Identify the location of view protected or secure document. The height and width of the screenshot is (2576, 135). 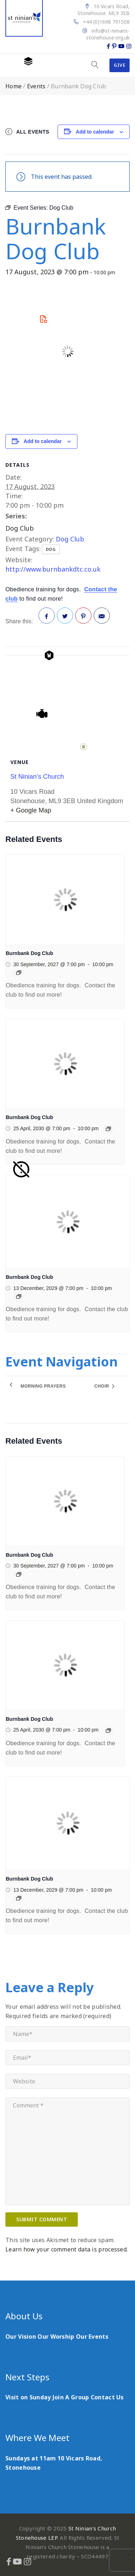
(43, 319).